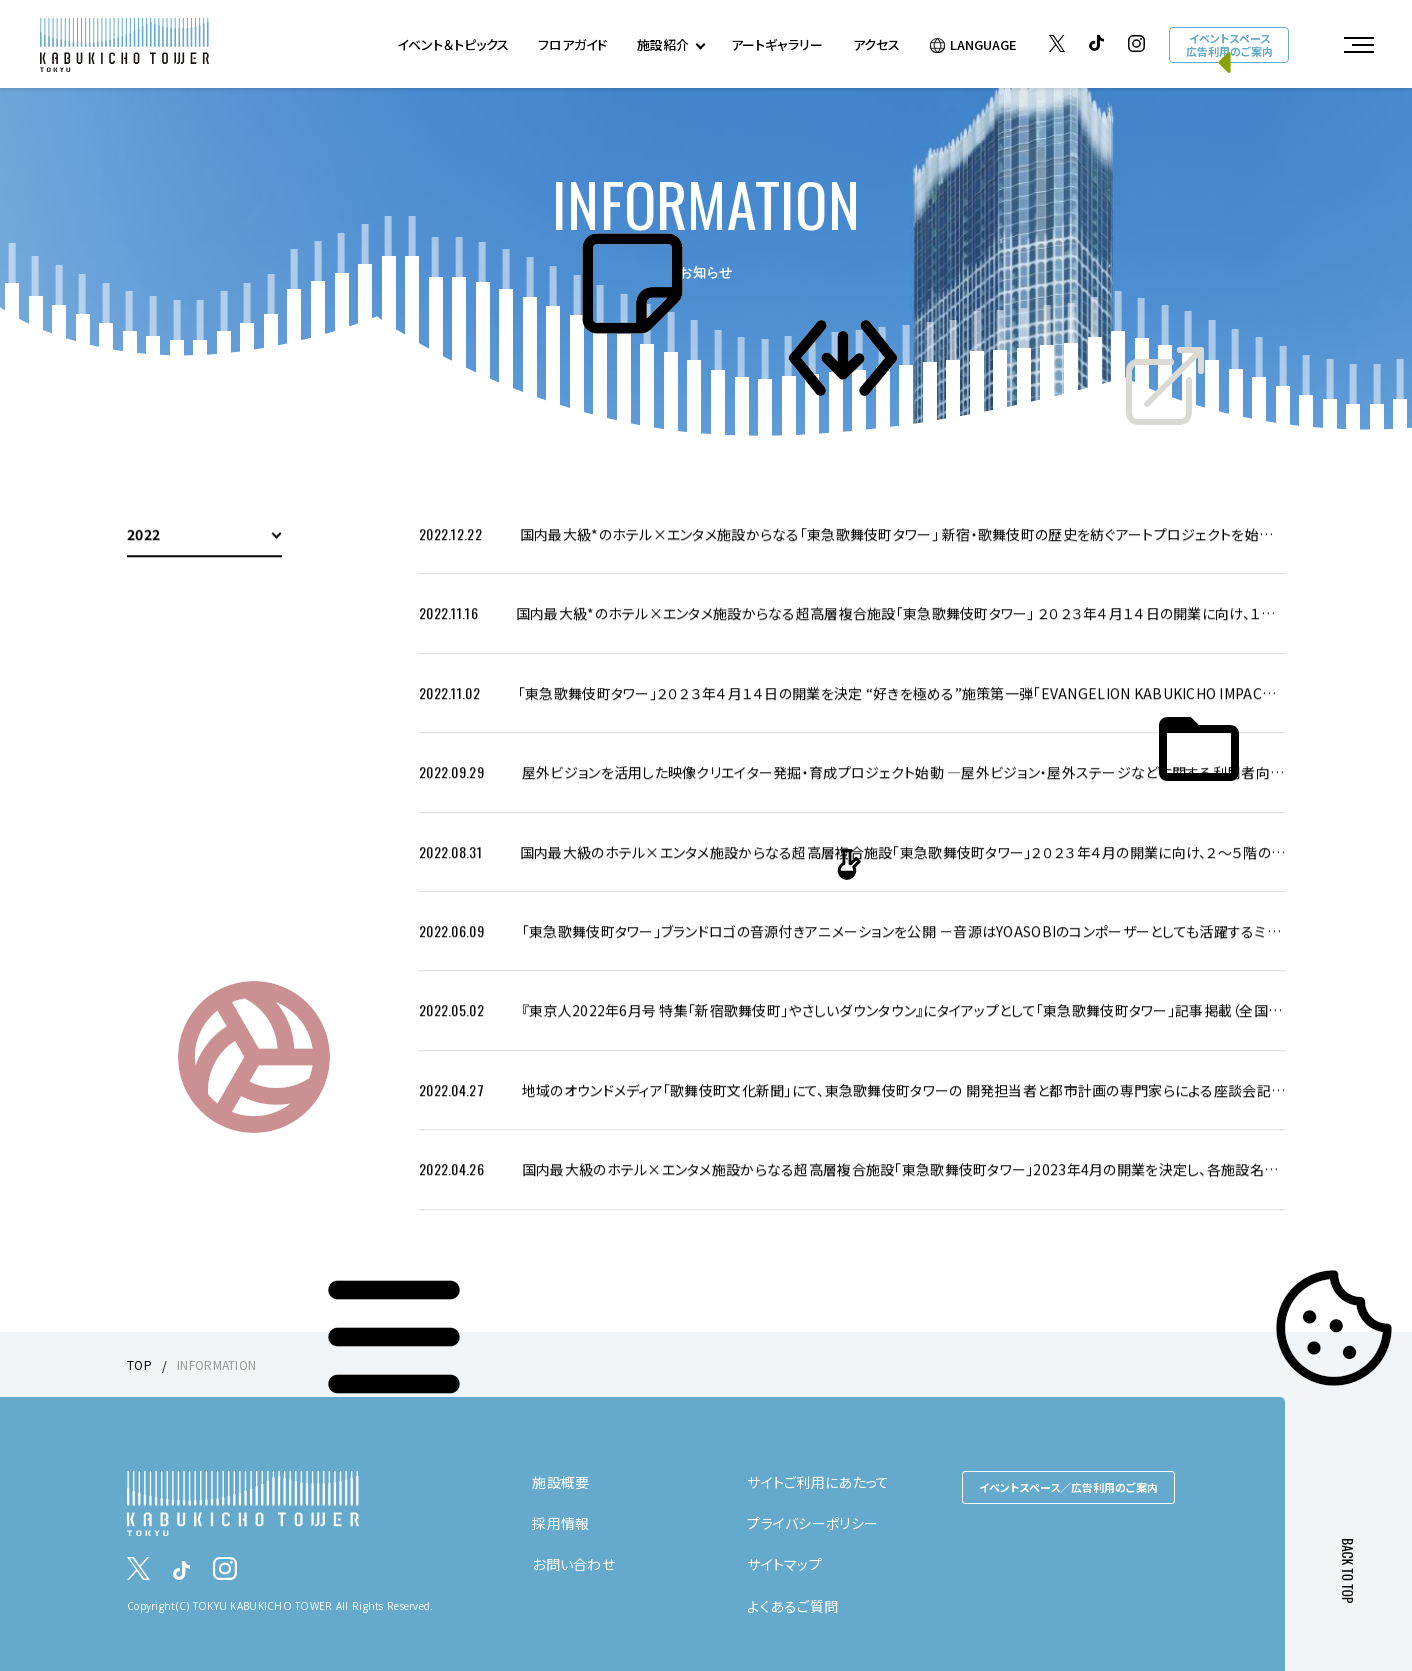 Image resolution: width=1412 pixels, height=1671 pixels. Describe the element at coordinates (1199, 749) in the screenshot. I see `open or access a folder` at that location.